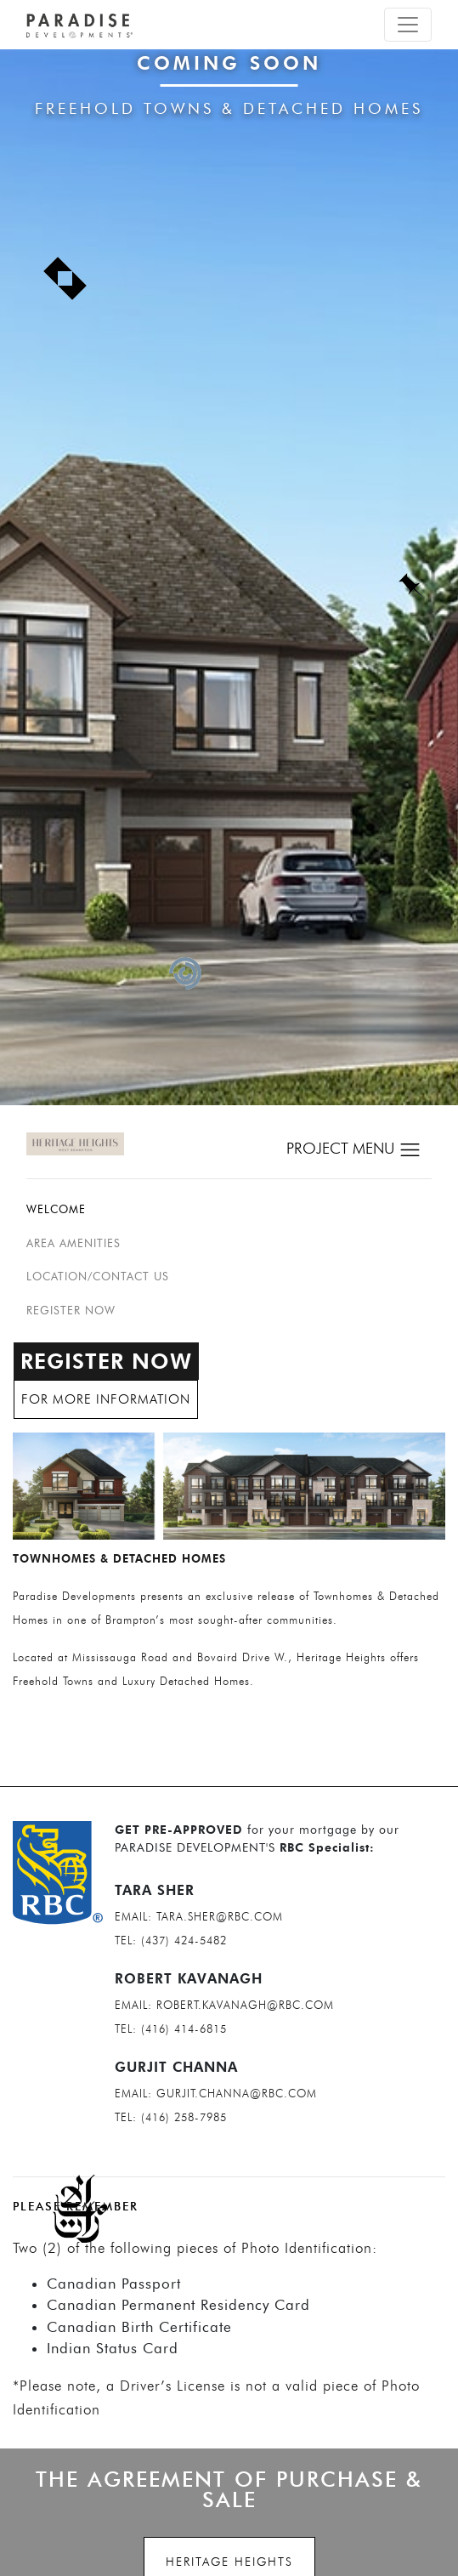 The height and width of the screenshot is (2576, 458). I want to click on emirates airline logo, so click(80, 2209).